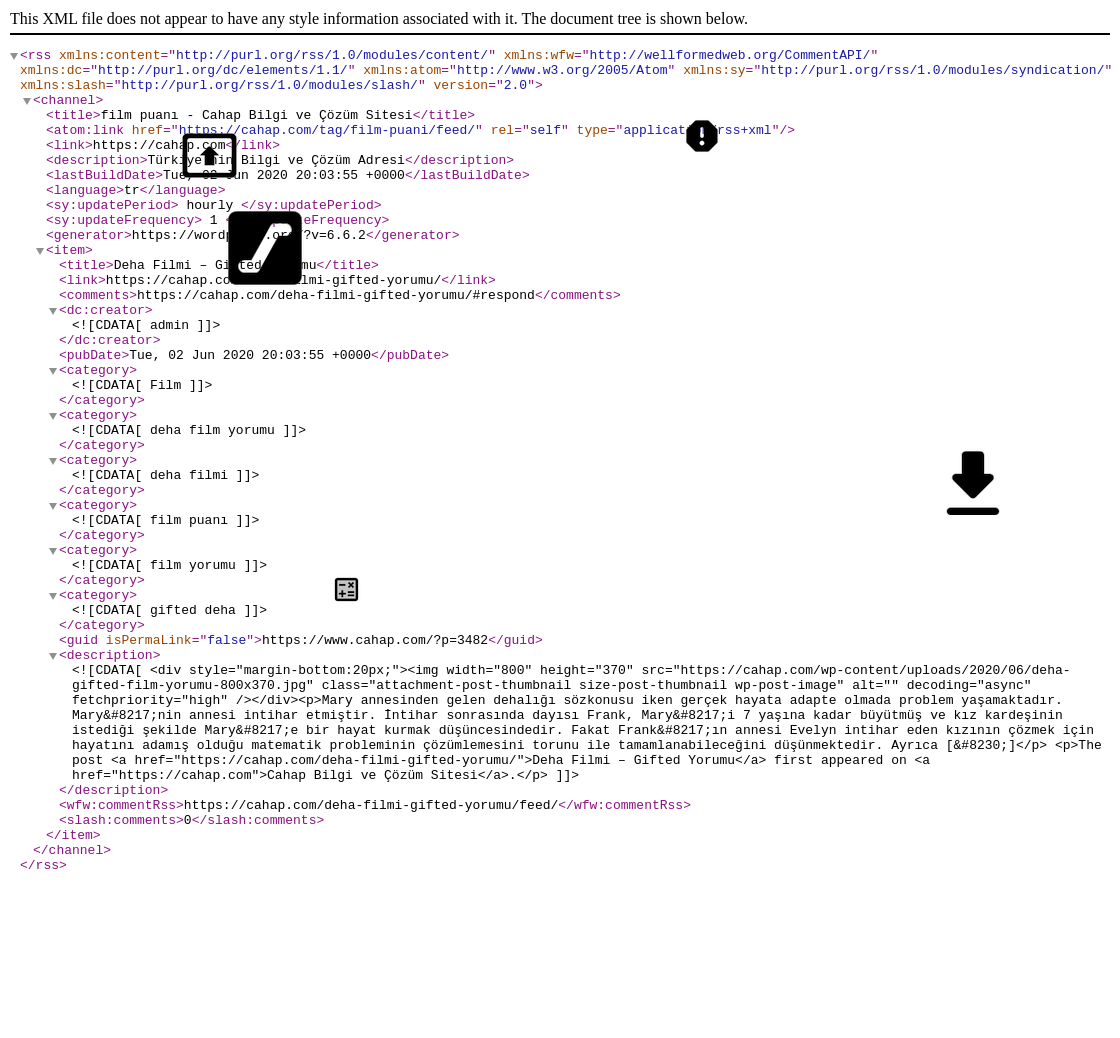 The height and width of the screenshot is (1038, 1120). I want to click on start screen sharing or presentation mode, so click(209, 155).